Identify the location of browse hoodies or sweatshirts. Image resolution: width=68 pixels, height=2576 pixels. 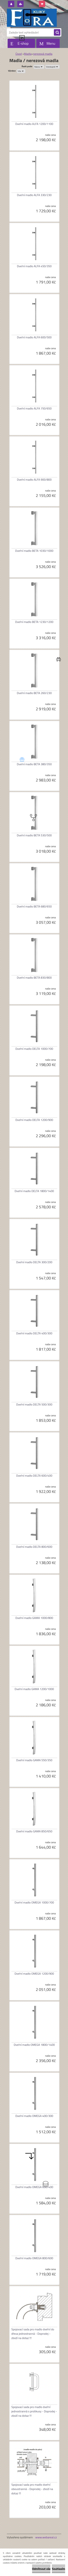
(59, 659).